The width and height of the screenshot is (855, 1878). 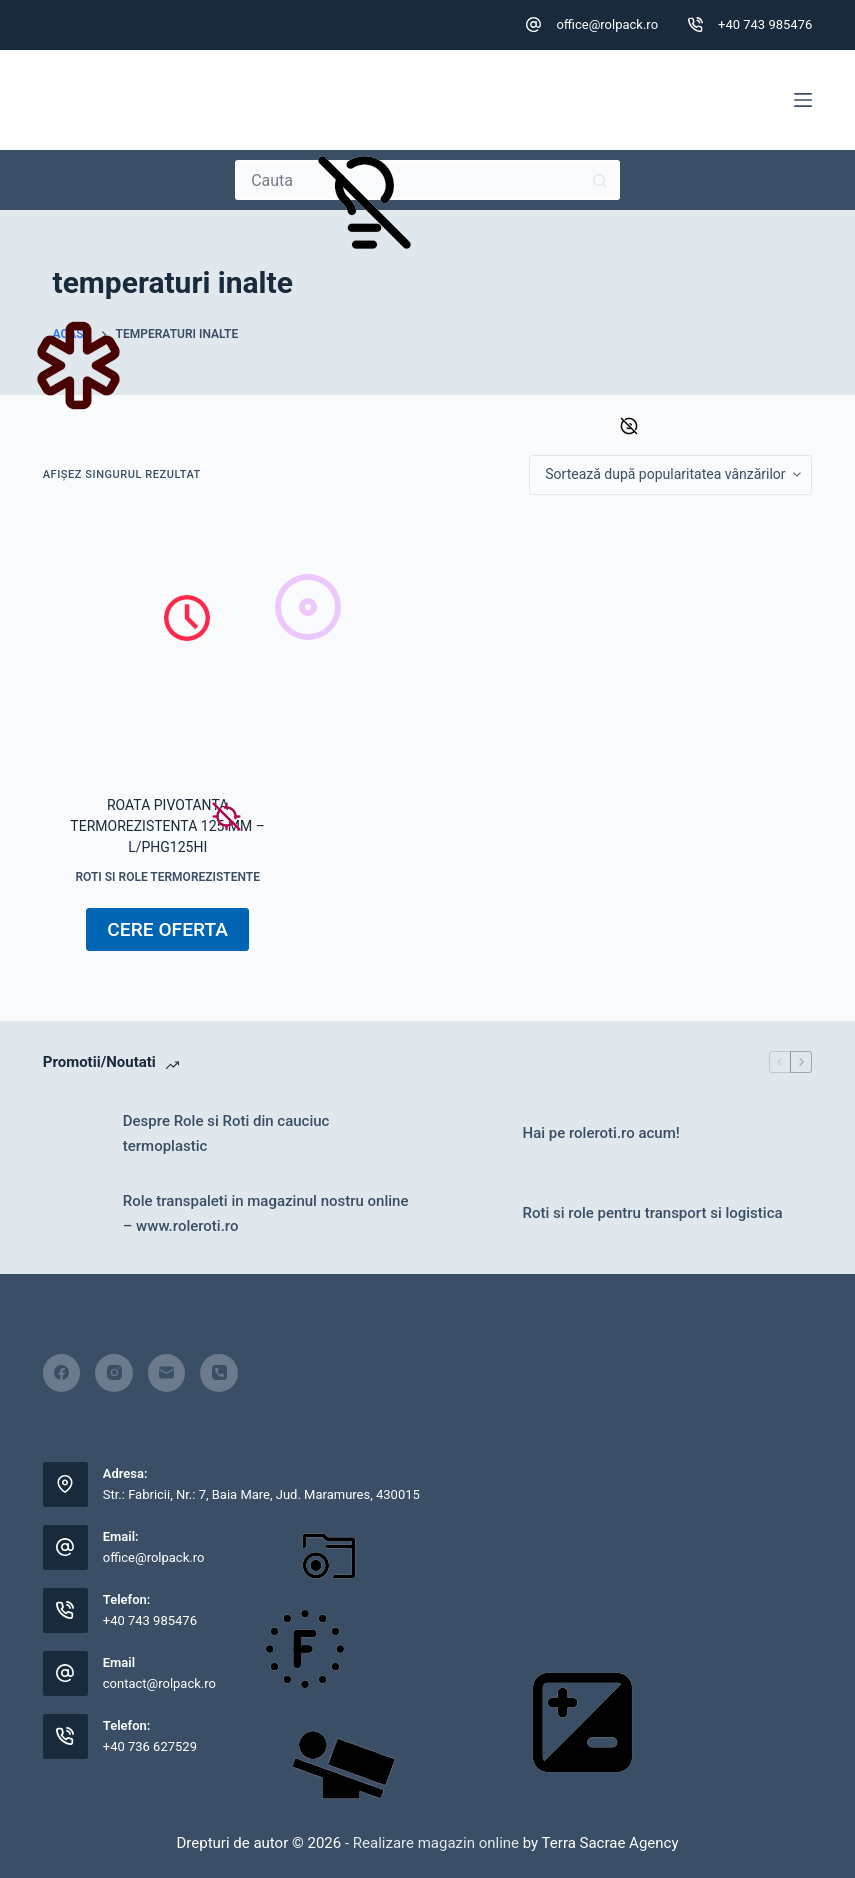 I want to click on disable copyleft licensing, so click(x=629, y=426).